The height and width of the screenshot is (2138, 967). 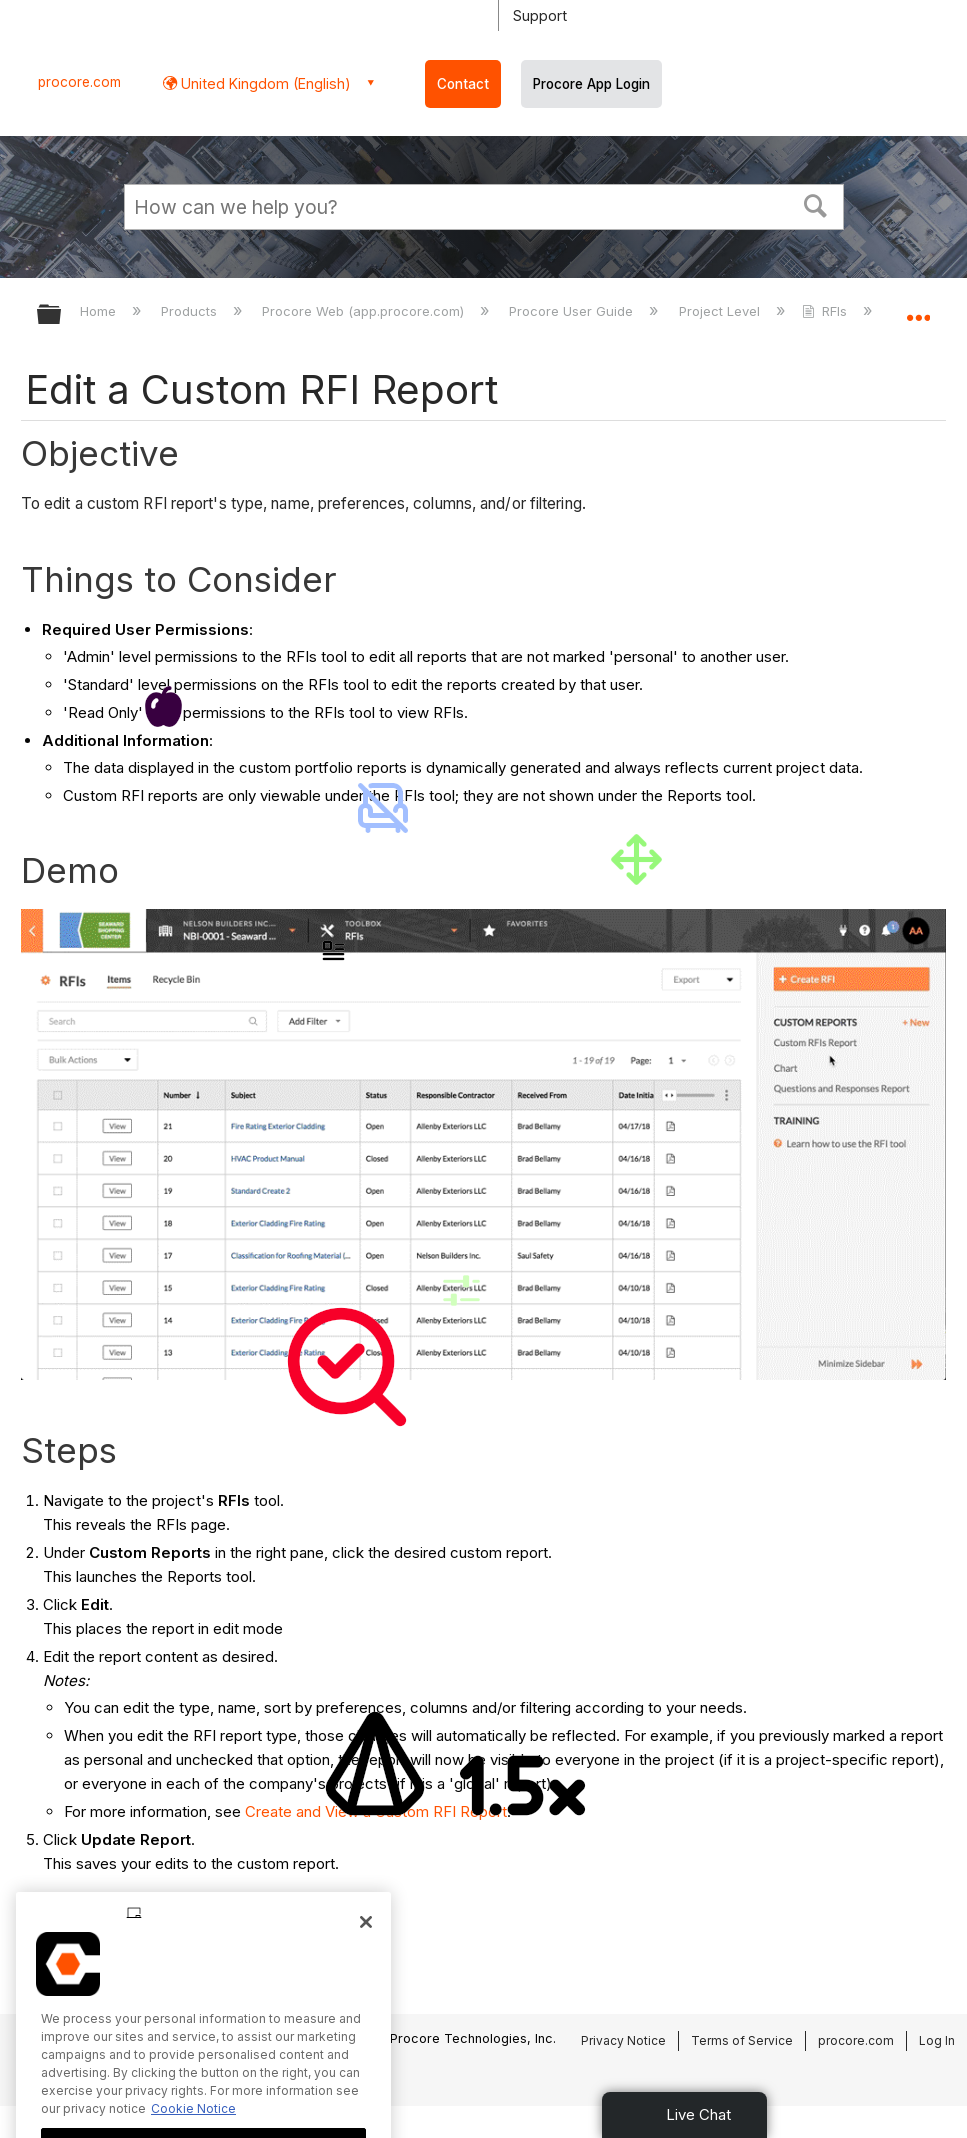 I want to click on search completed successfully, so click(x=347, y=1367).